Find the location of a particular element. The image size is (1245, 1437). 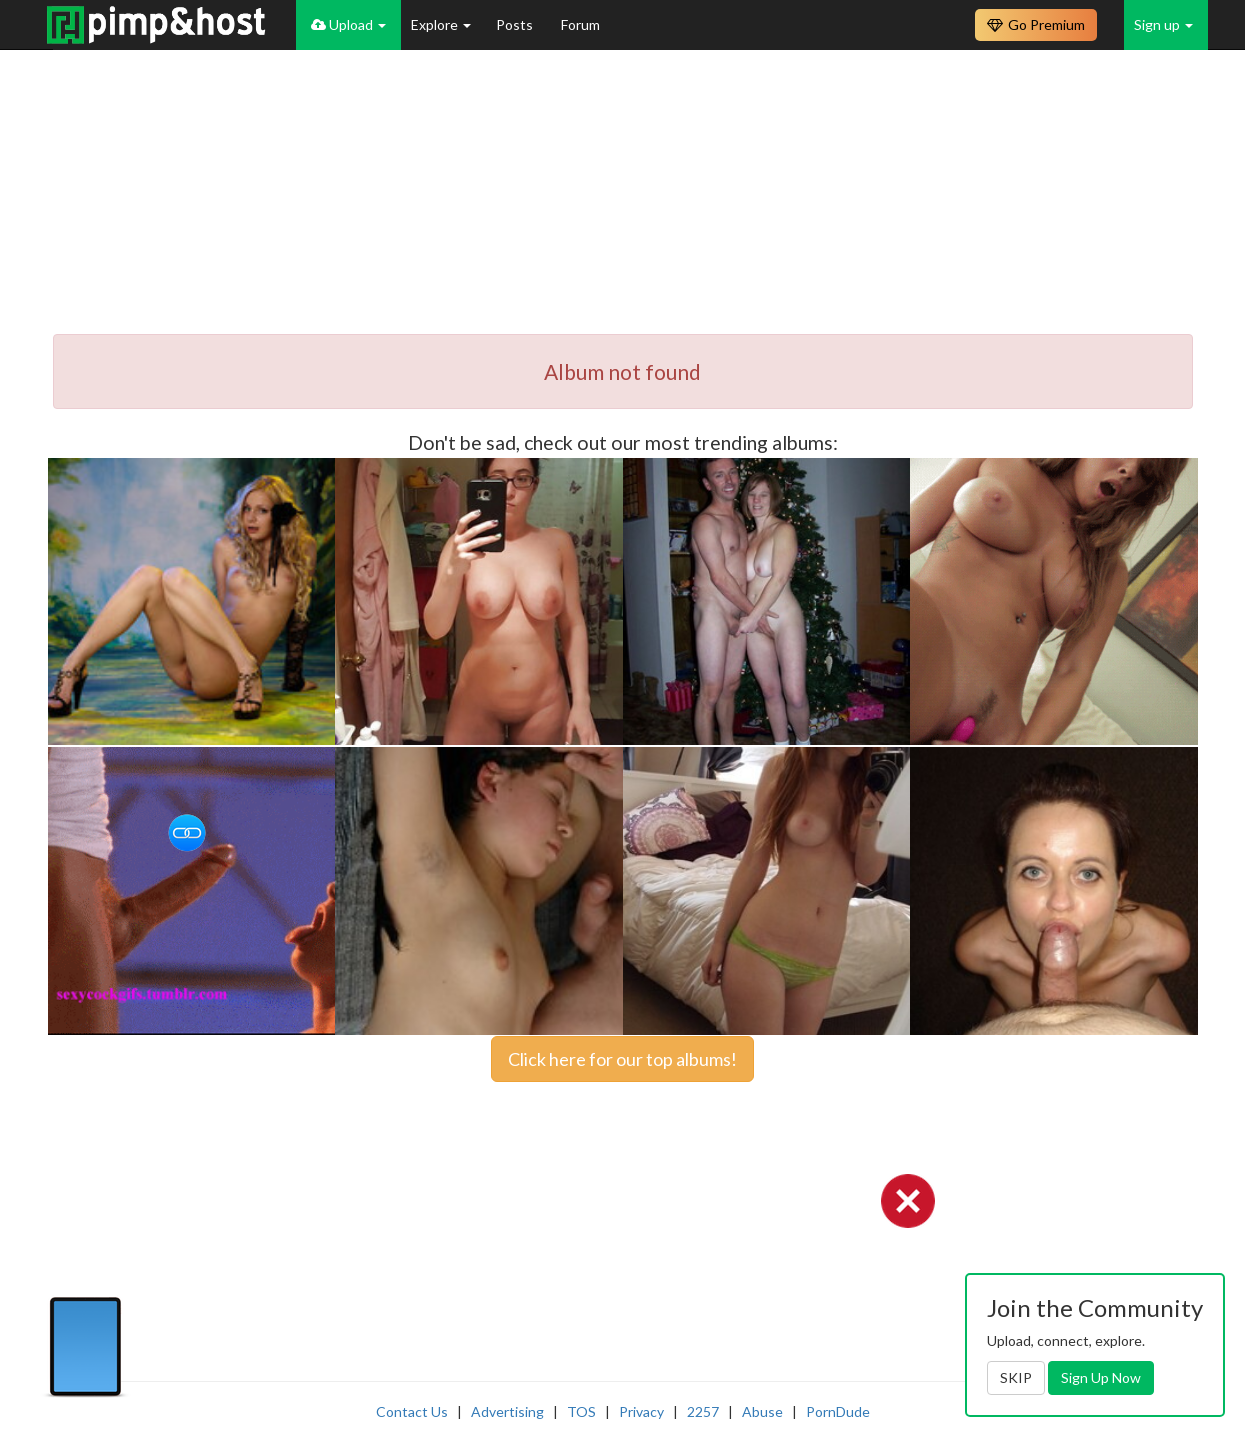

dismiss or cancel a dialog is located at coordinates (908, 1201).